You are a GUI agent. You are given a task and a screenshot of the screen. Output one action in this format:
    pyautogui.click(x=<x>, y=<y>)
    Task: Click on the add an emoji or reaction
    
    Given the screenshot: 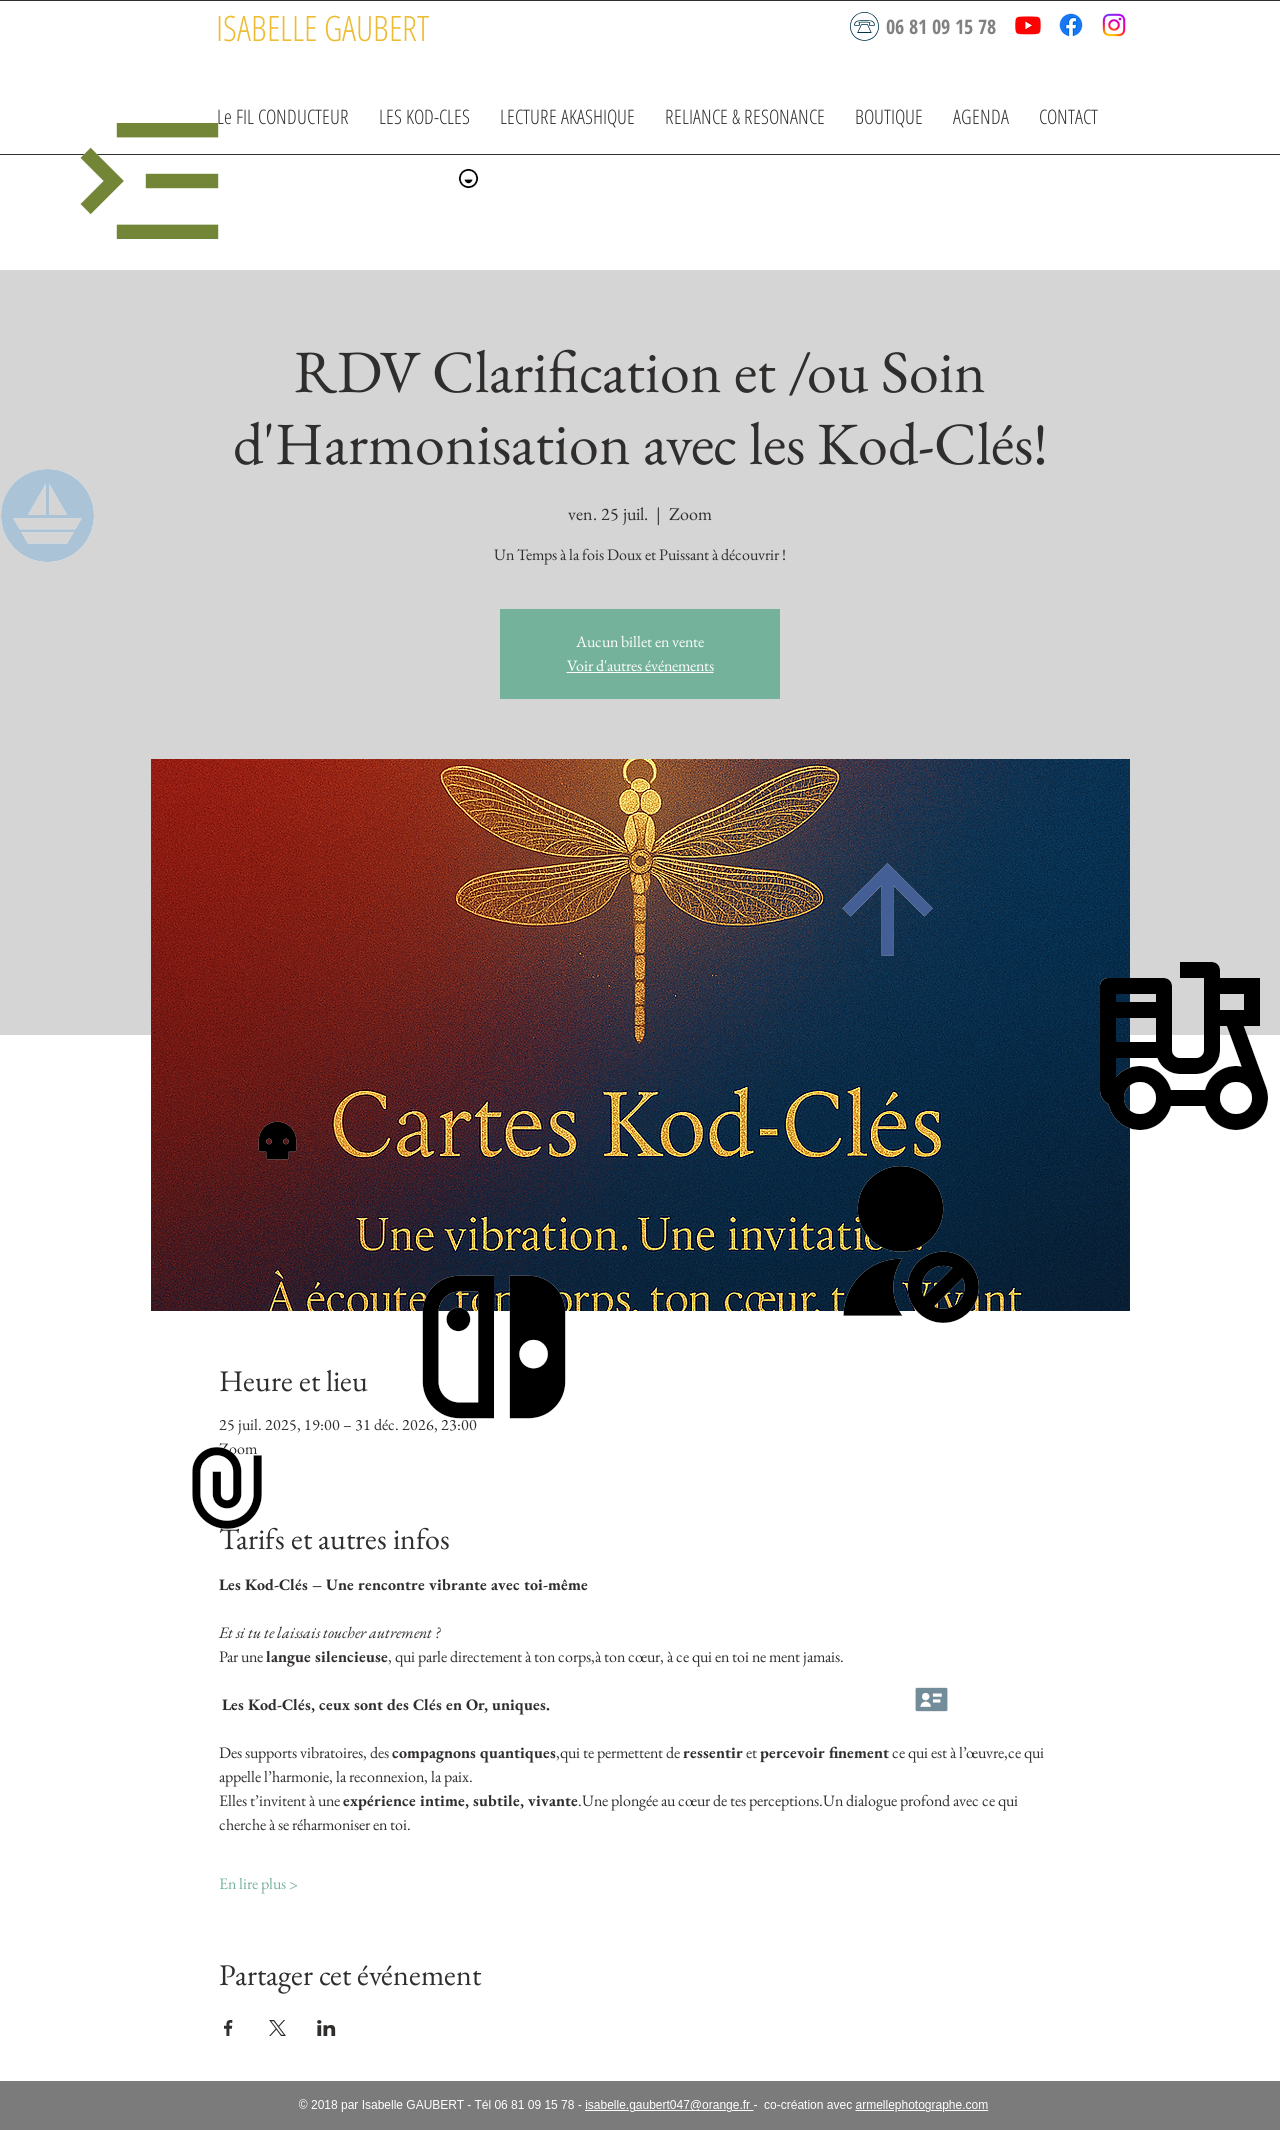 What is the action you would take?
    pyautogui.click(x=468, y=178)
    